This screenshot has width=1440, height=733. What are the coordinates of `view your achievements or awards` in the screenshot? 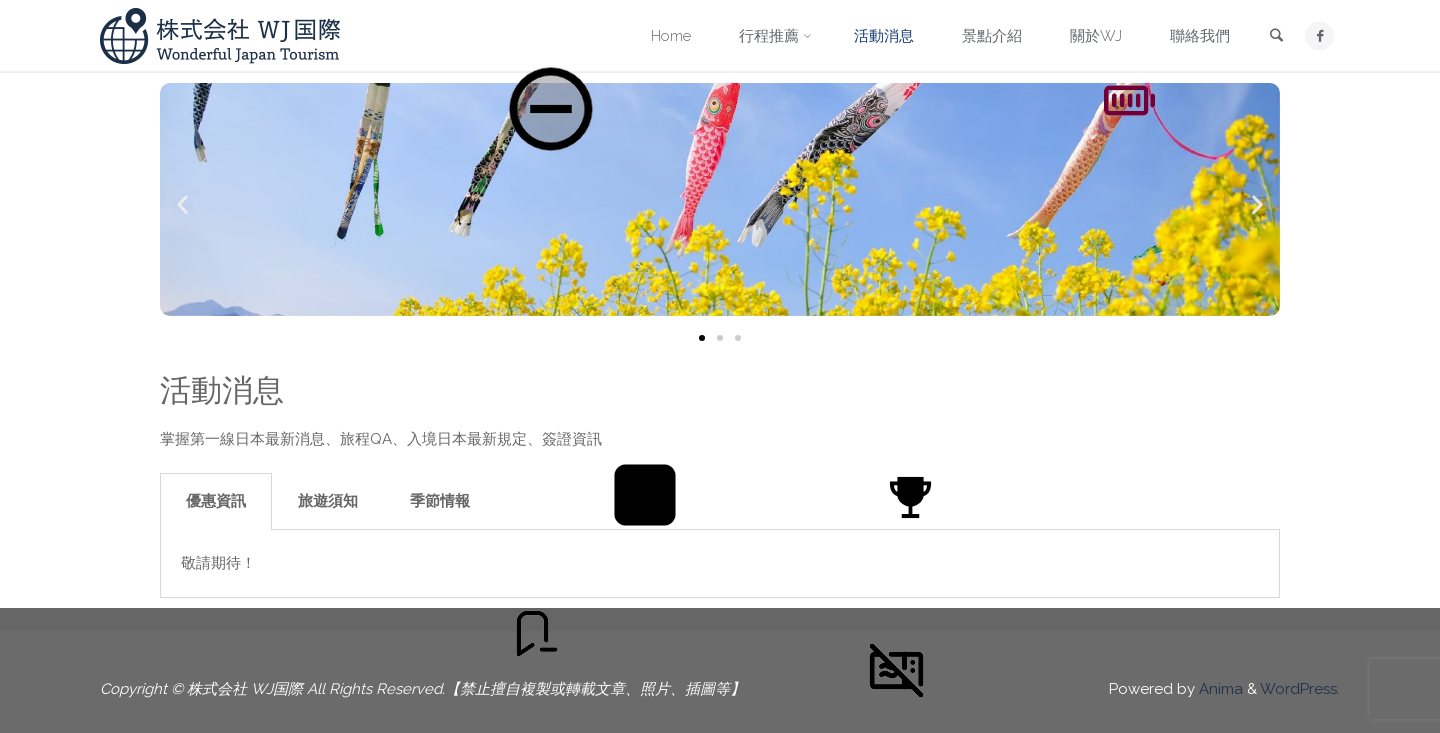 It's located at (910, 497).